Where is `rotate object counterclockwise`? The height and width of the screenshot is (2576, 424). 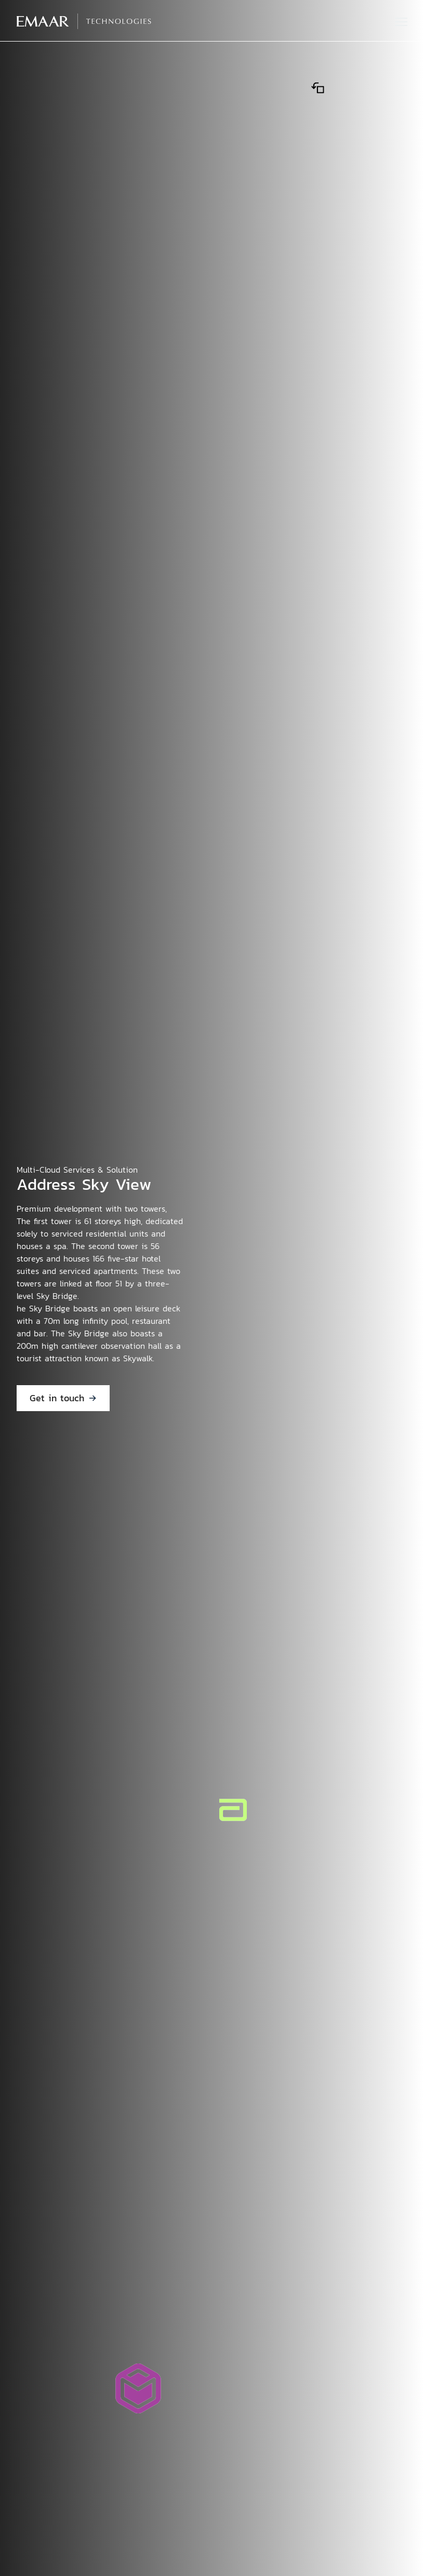 rotate object counterclockwise is located at coordinates (318, 88).